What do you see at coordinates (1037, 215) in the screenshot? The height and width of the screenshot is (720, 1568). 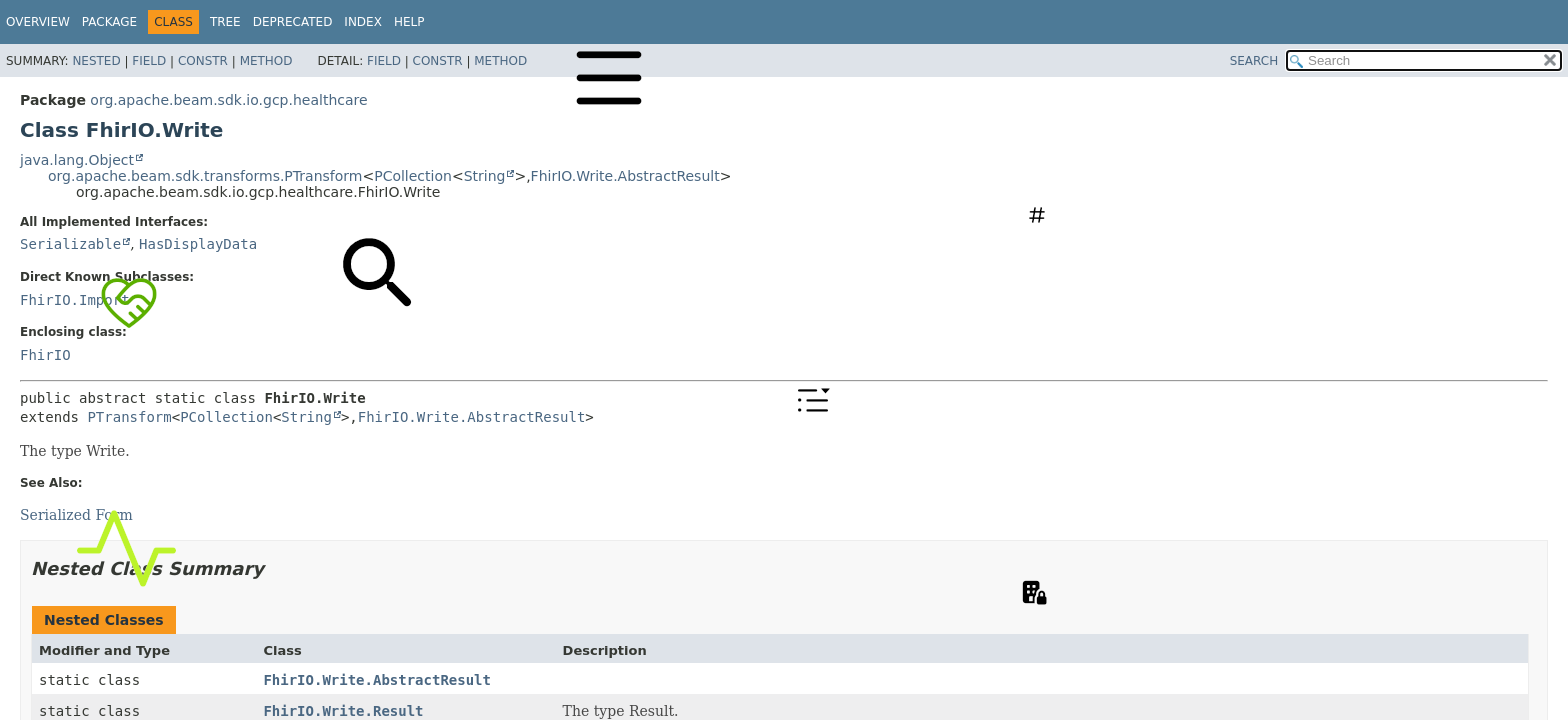 I see `view or browse hashtags` at bounding box center [1037, 215].